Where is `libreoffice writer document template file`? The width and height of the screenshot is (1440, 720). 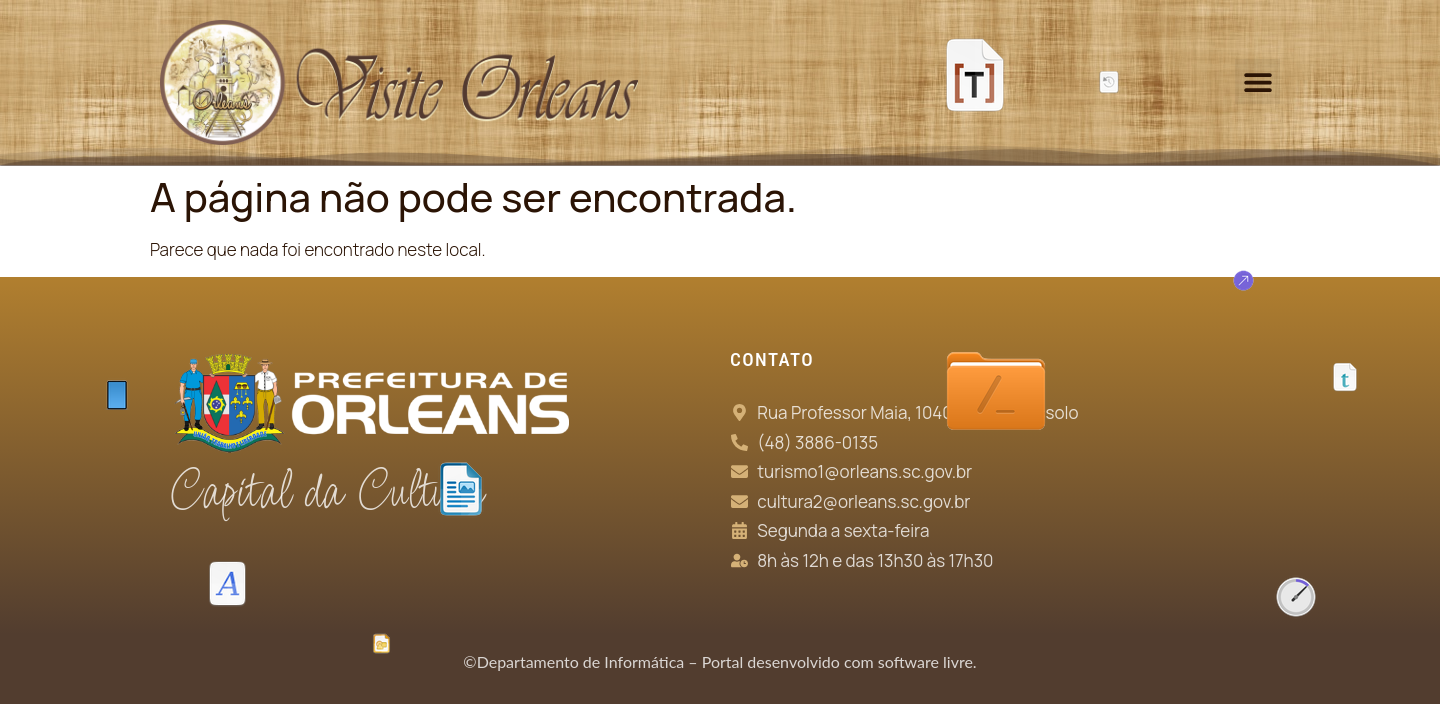
libreoffice writer document template file is located at coordinates (461, 489).